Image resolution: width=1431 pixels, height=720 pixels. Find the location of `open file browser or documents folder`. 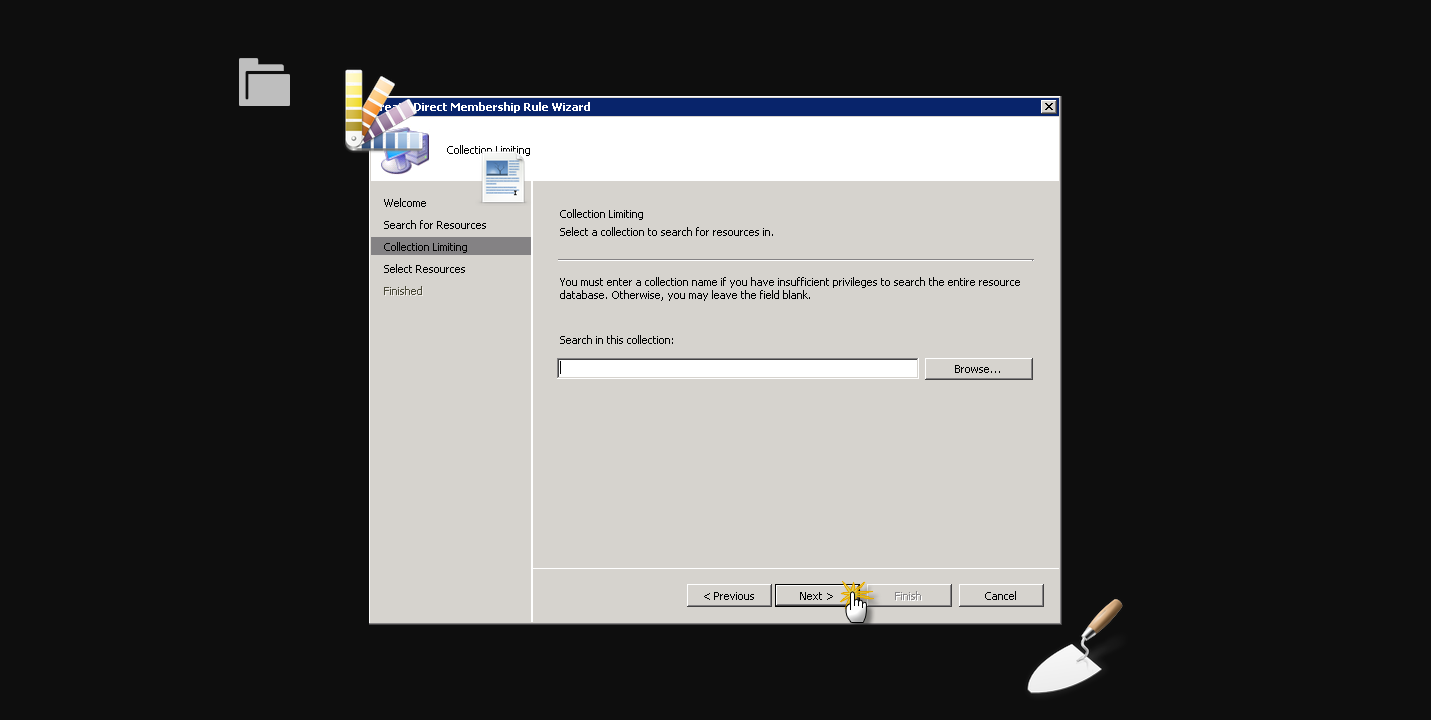

open file browser or documents folder is located at coordinates (264, 80).